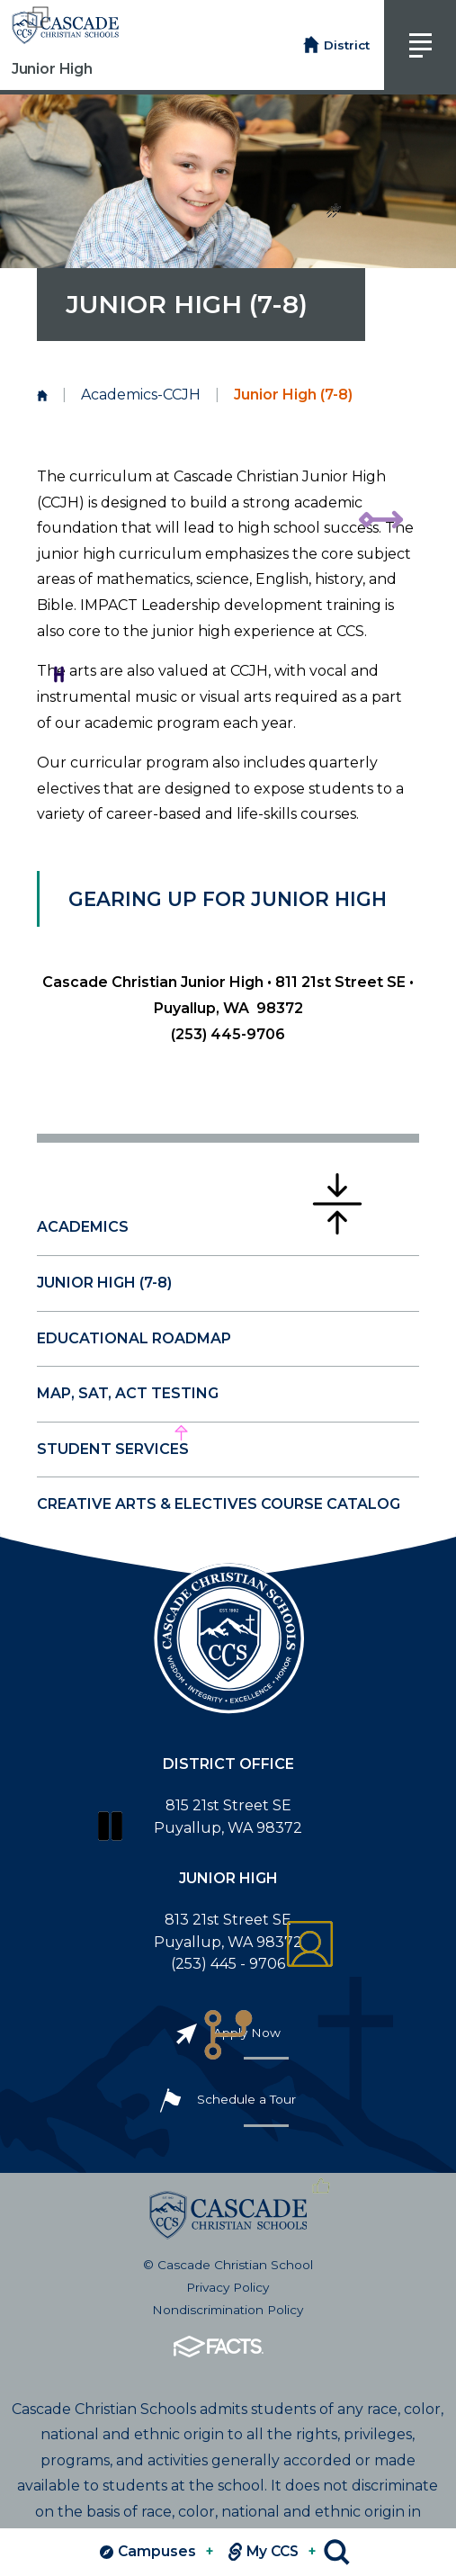  Describe the element at coordinates (309, 1943) in the screenshot. I see `view user profile` at that location.